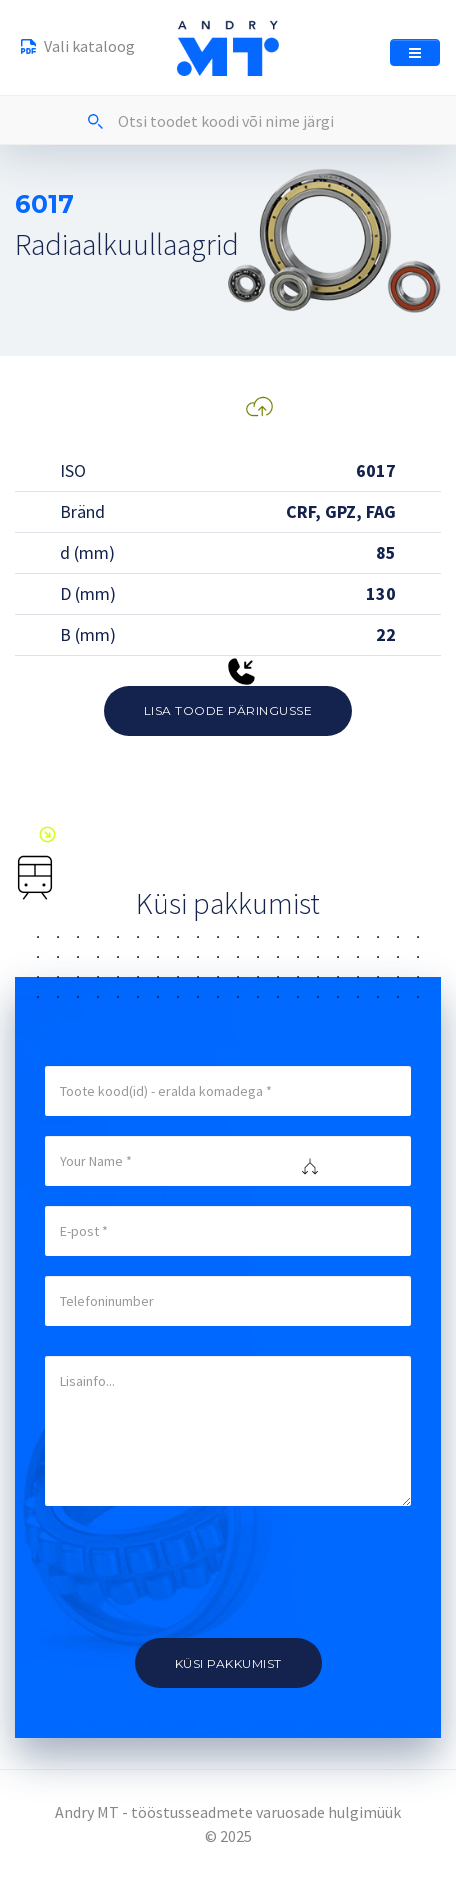 The height and width of the screenshot is (1888, 456). Describe the element at coordinates (242, 671) in the screenshot. I see `indicates an incoming call` at that location.